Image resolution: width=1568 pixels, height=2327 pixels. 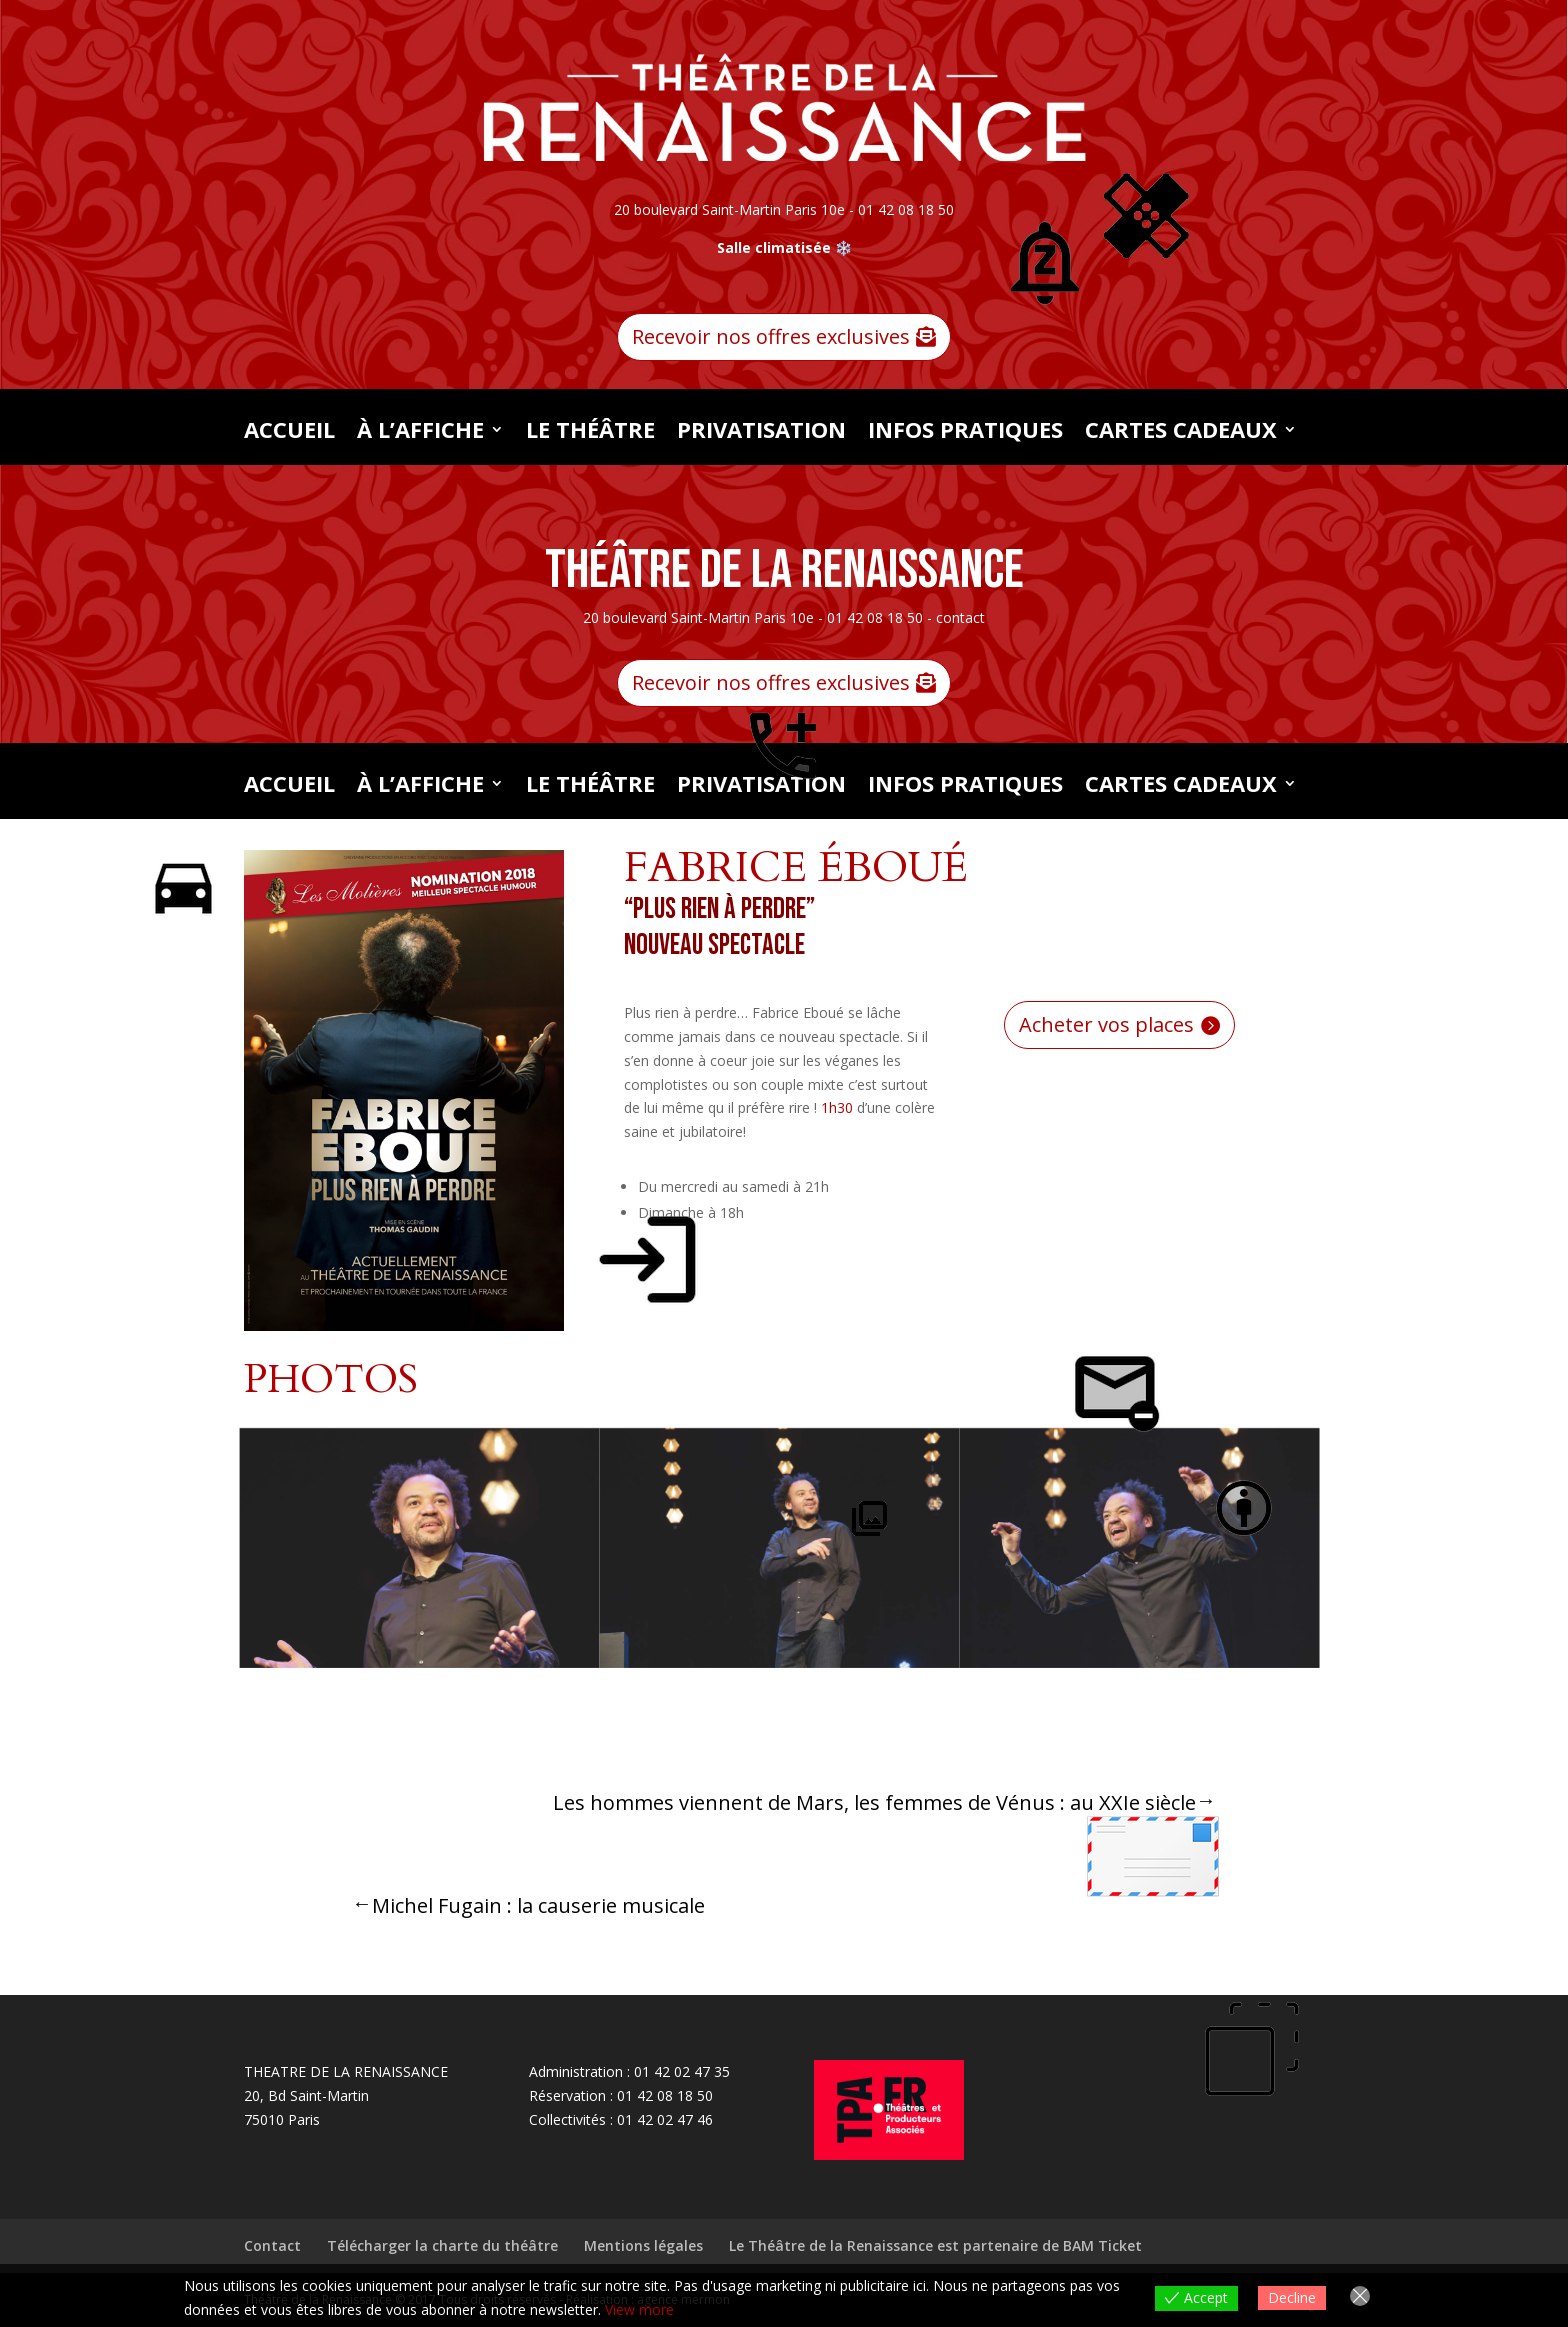 What do you see at coordinates (1244, 1508) in the screenshot?
I see `view attribution or credits information` at bounding box center [1244, 1508].